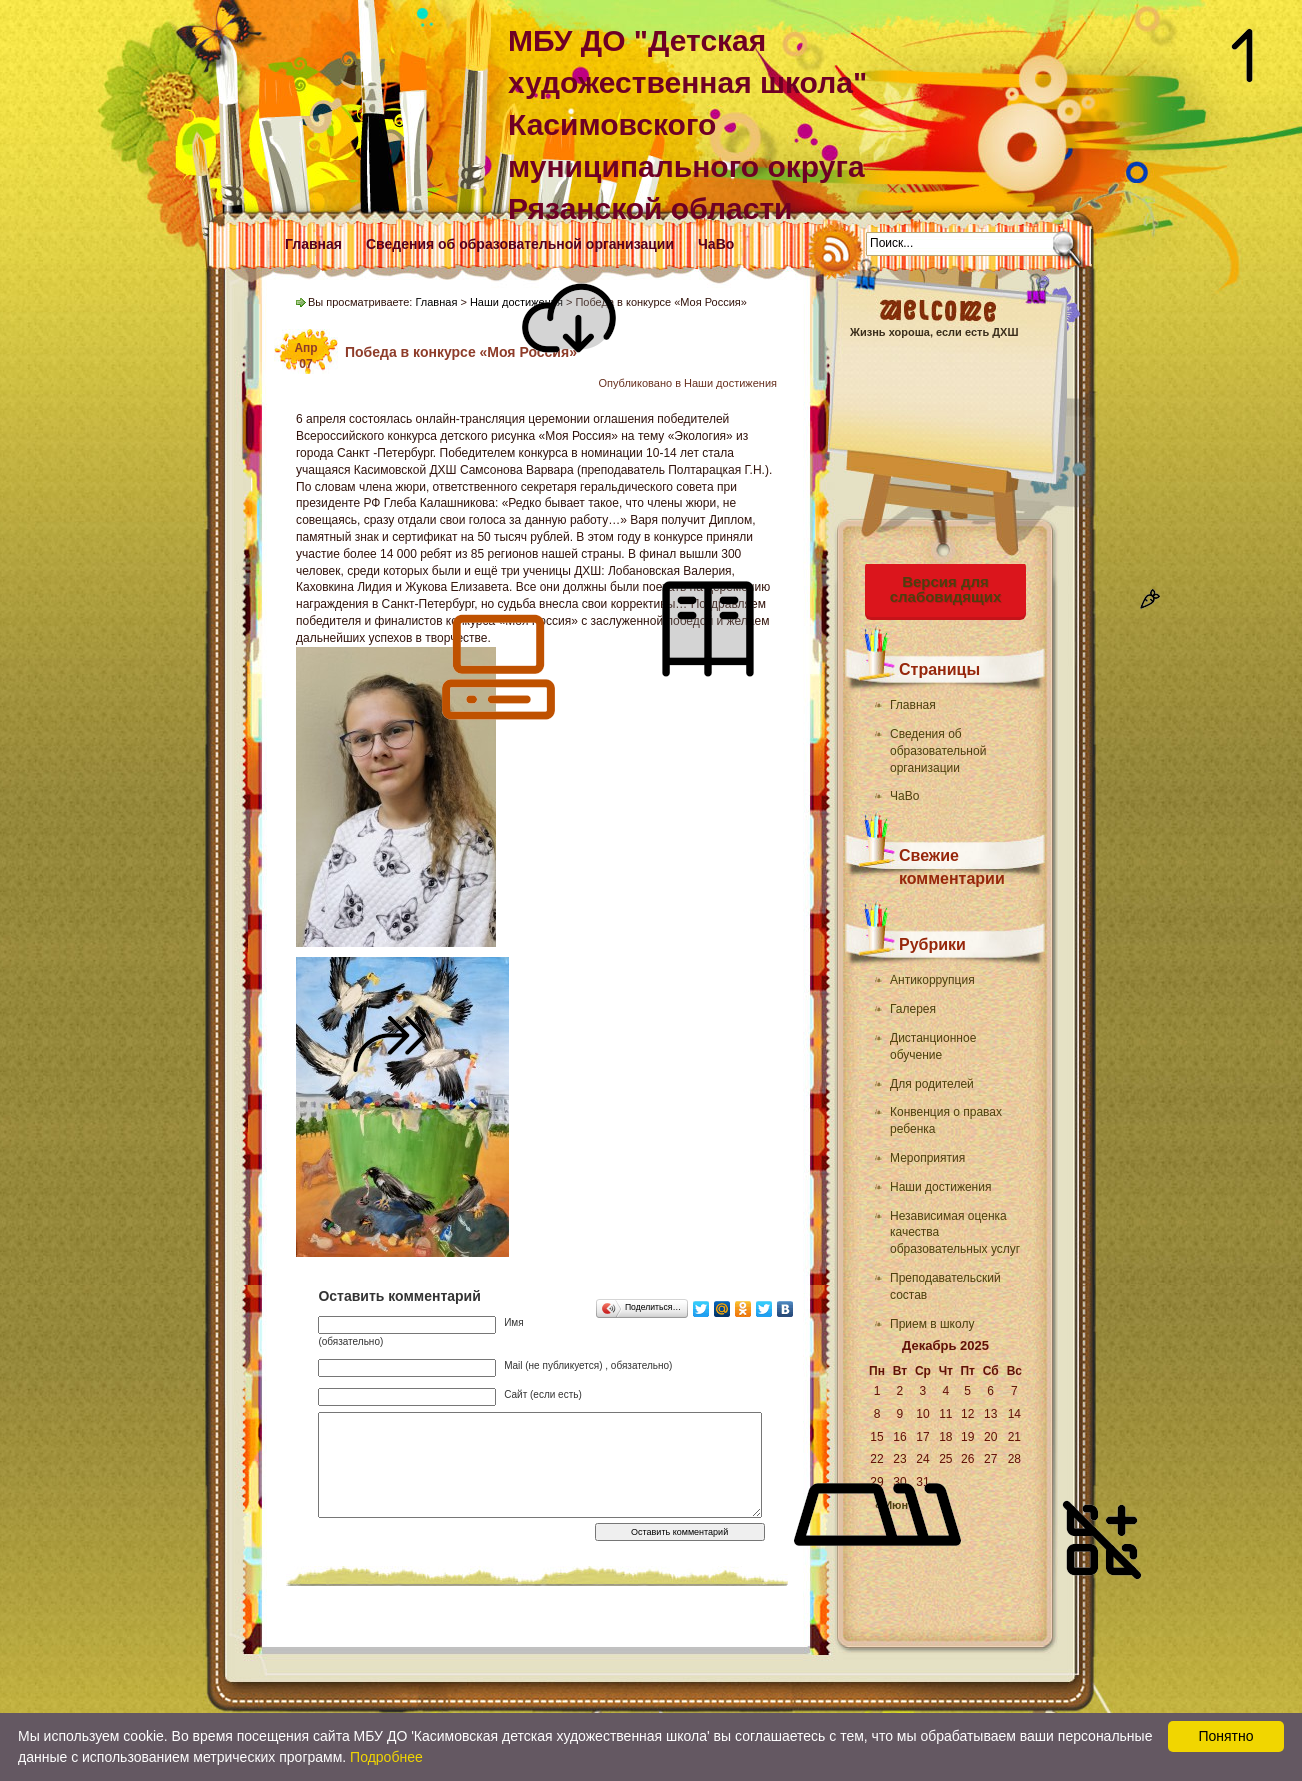 This screenshot has height=1781, width=1302. Describe the element at coordinates (1246, 55) in the screenshot. I see `indicates first item or top priority` at that location.